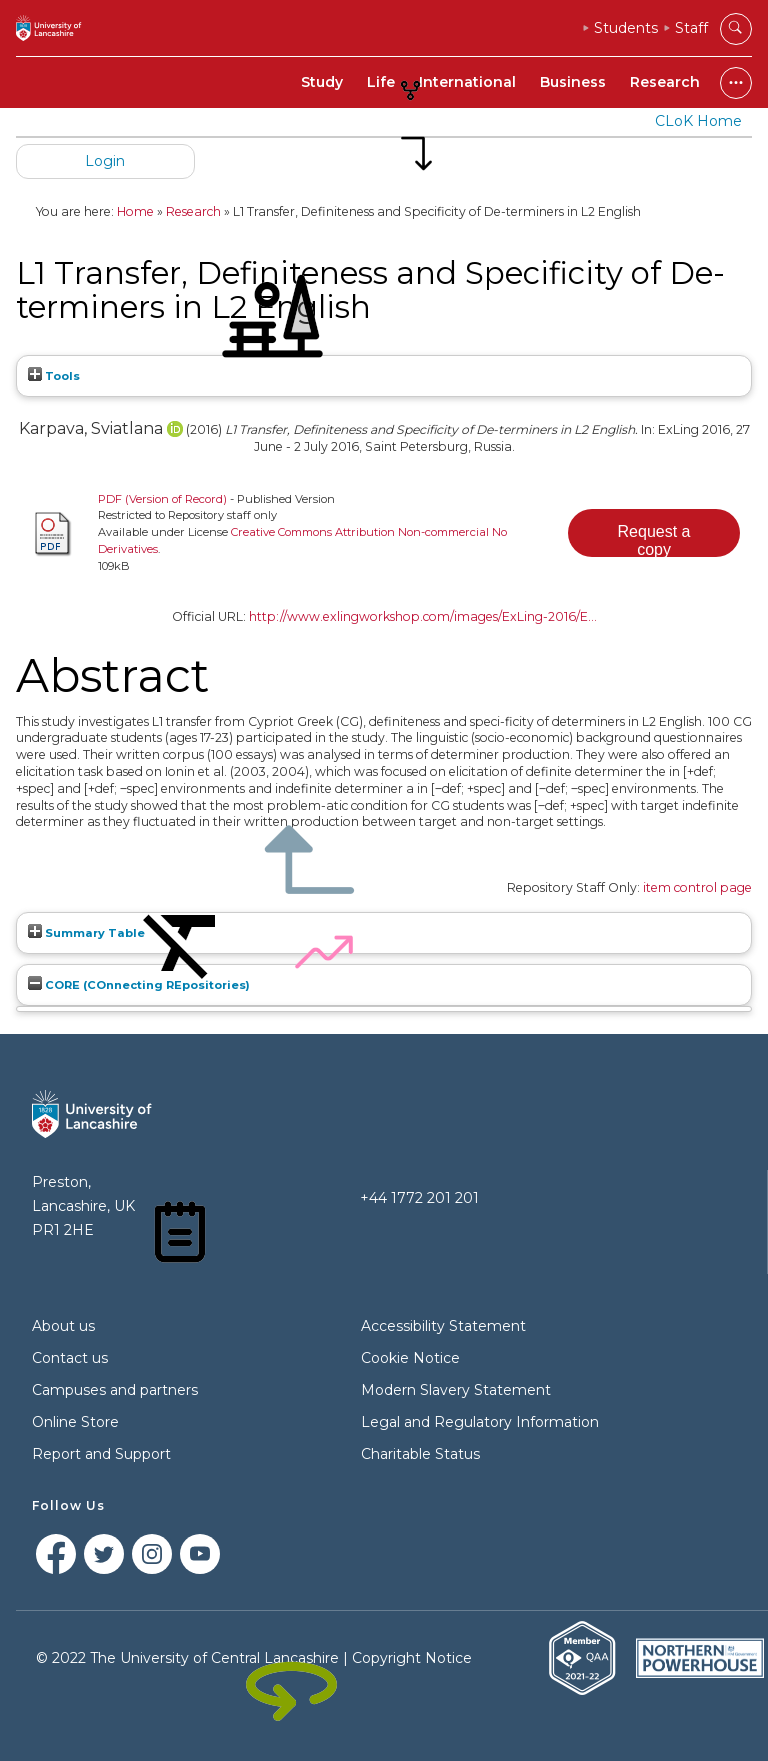 Image resolution: width=768 pixels, height=1761 pixels. What do you see at coordinates (291, 1684) in the screenshot?
I see `rotate to view 360-degree content` at bounding box center [291, 1684].